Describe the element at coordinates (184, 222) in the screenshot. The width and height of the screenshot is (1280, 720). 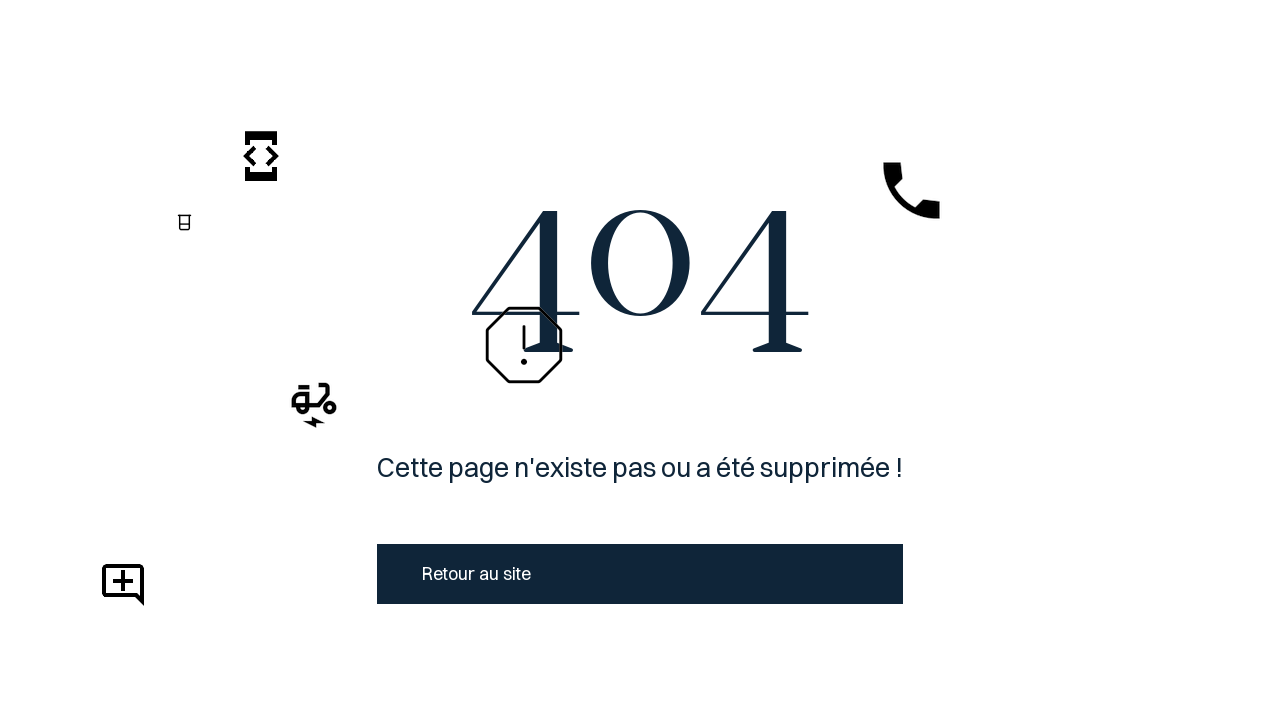
I see `access experimental or beta features` at that location.